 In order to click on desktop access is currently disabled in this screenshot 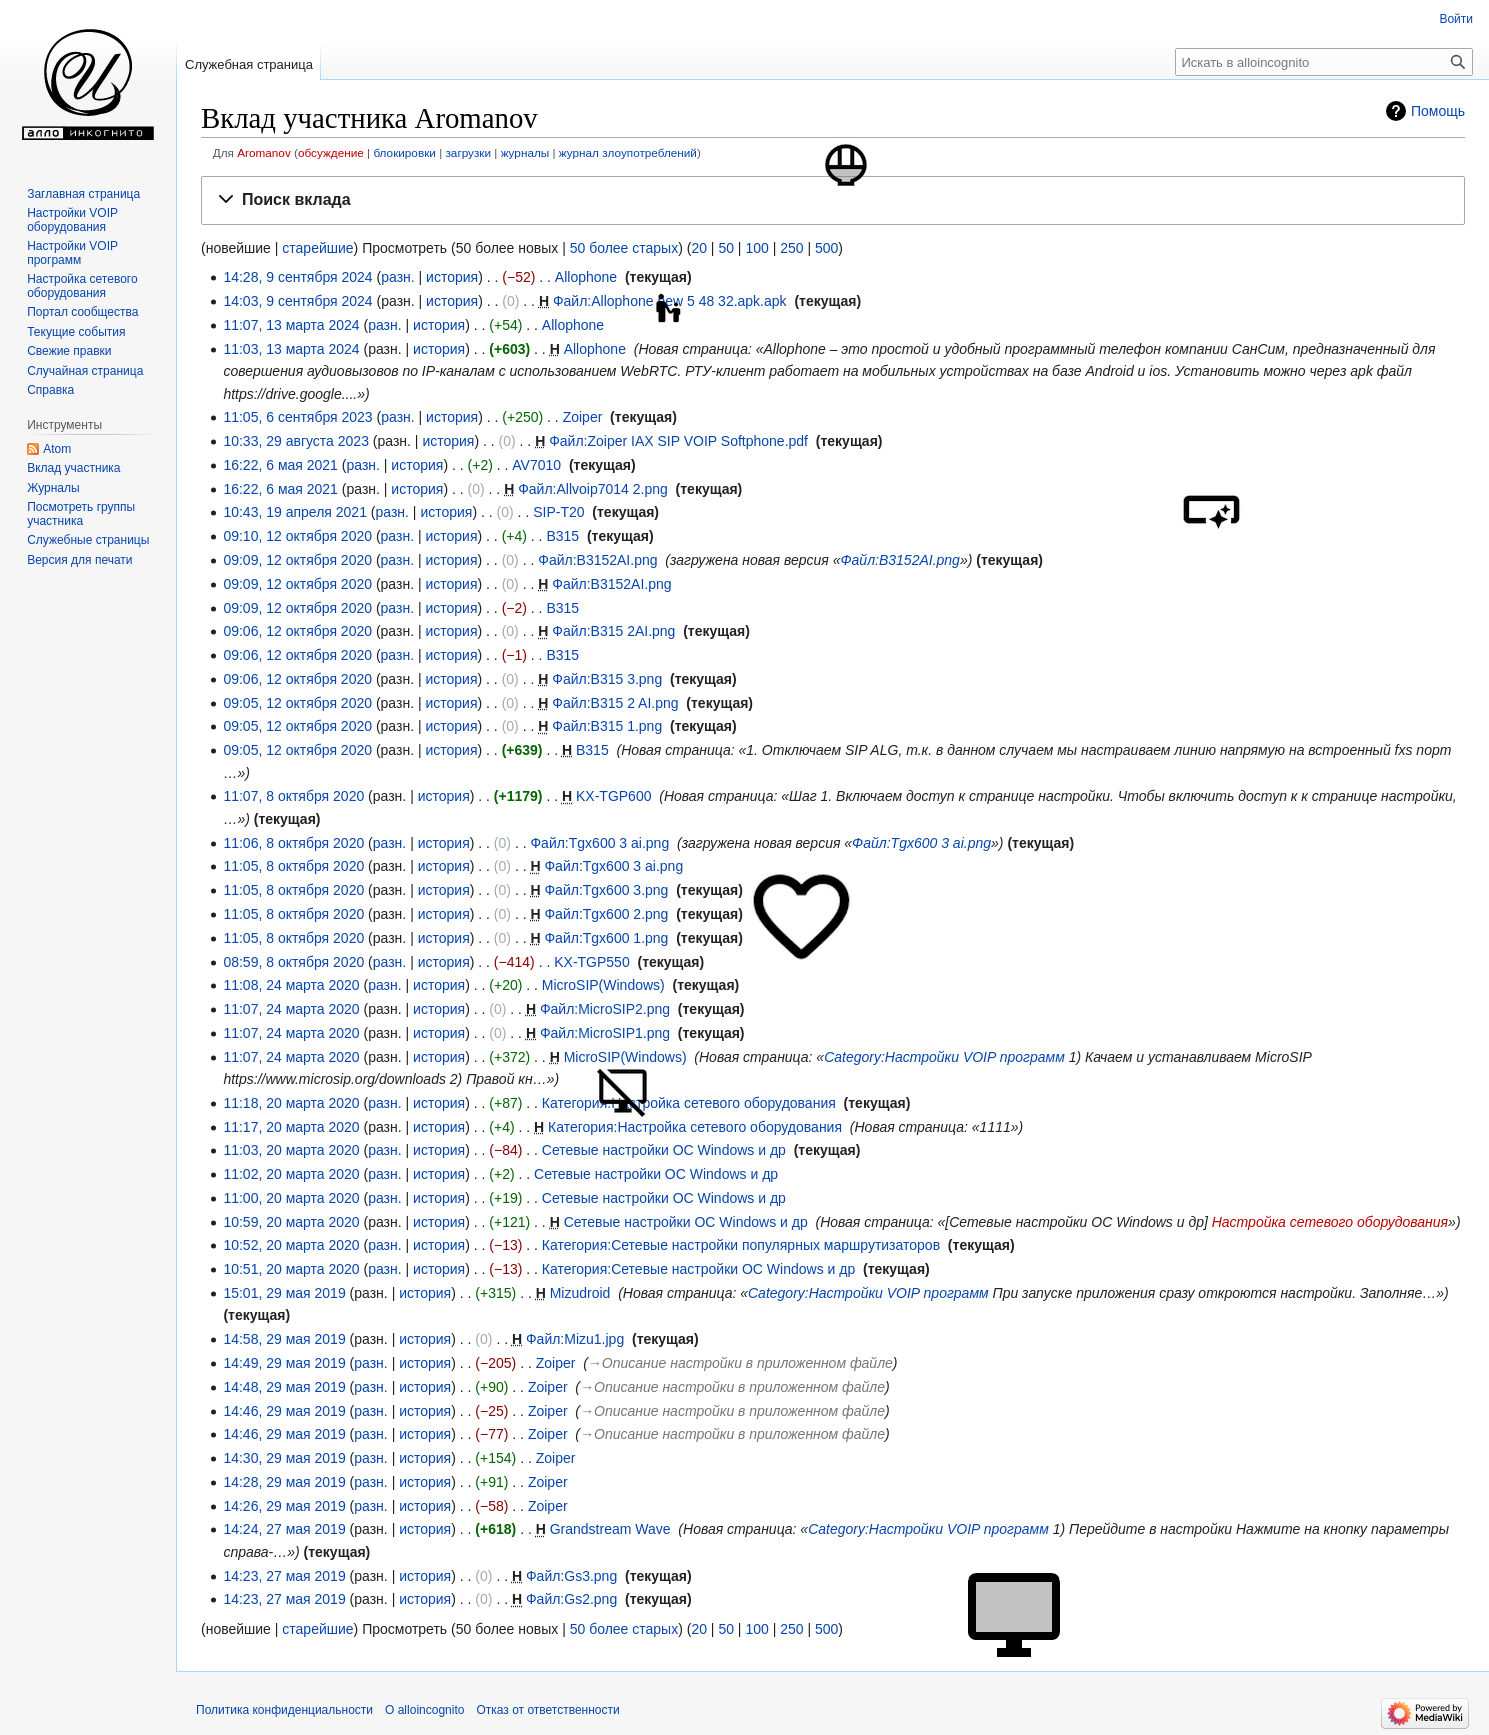, I will do `click(623, 1091)`.